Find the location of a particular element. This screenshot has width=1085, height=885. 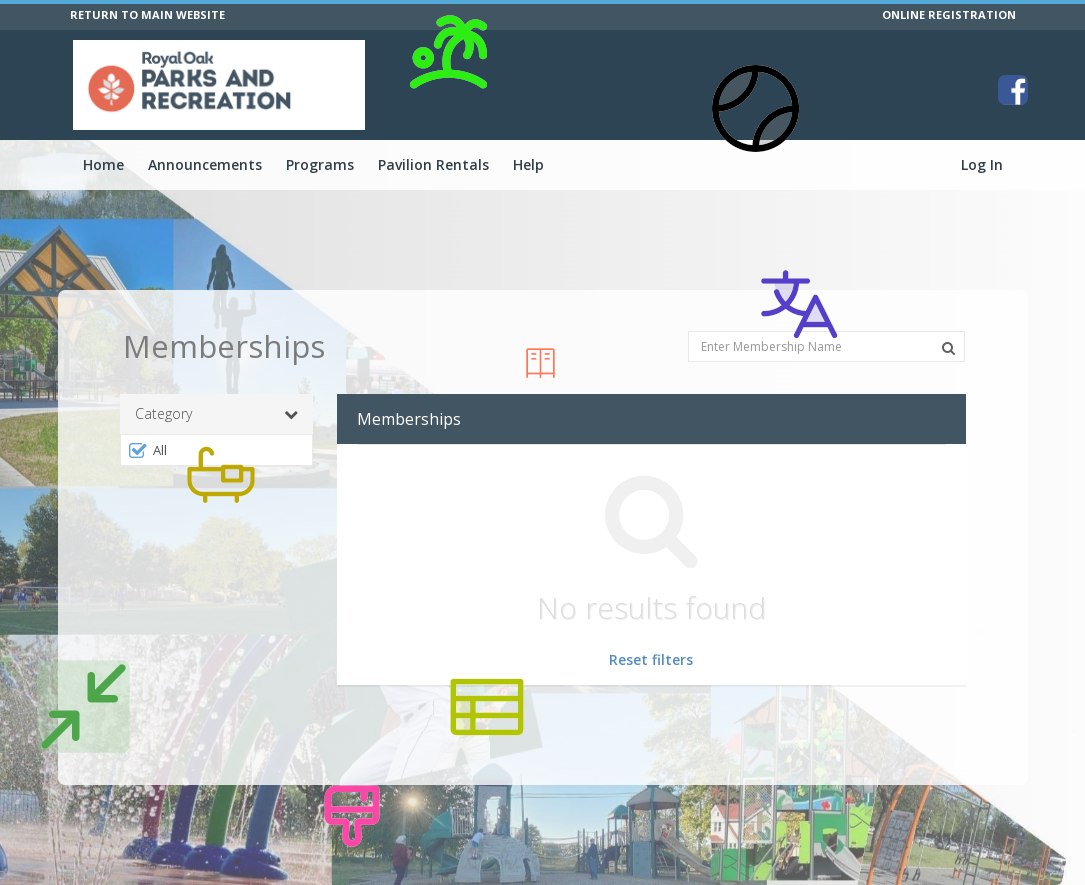

view data in table format is located at coordinates (487, 707).